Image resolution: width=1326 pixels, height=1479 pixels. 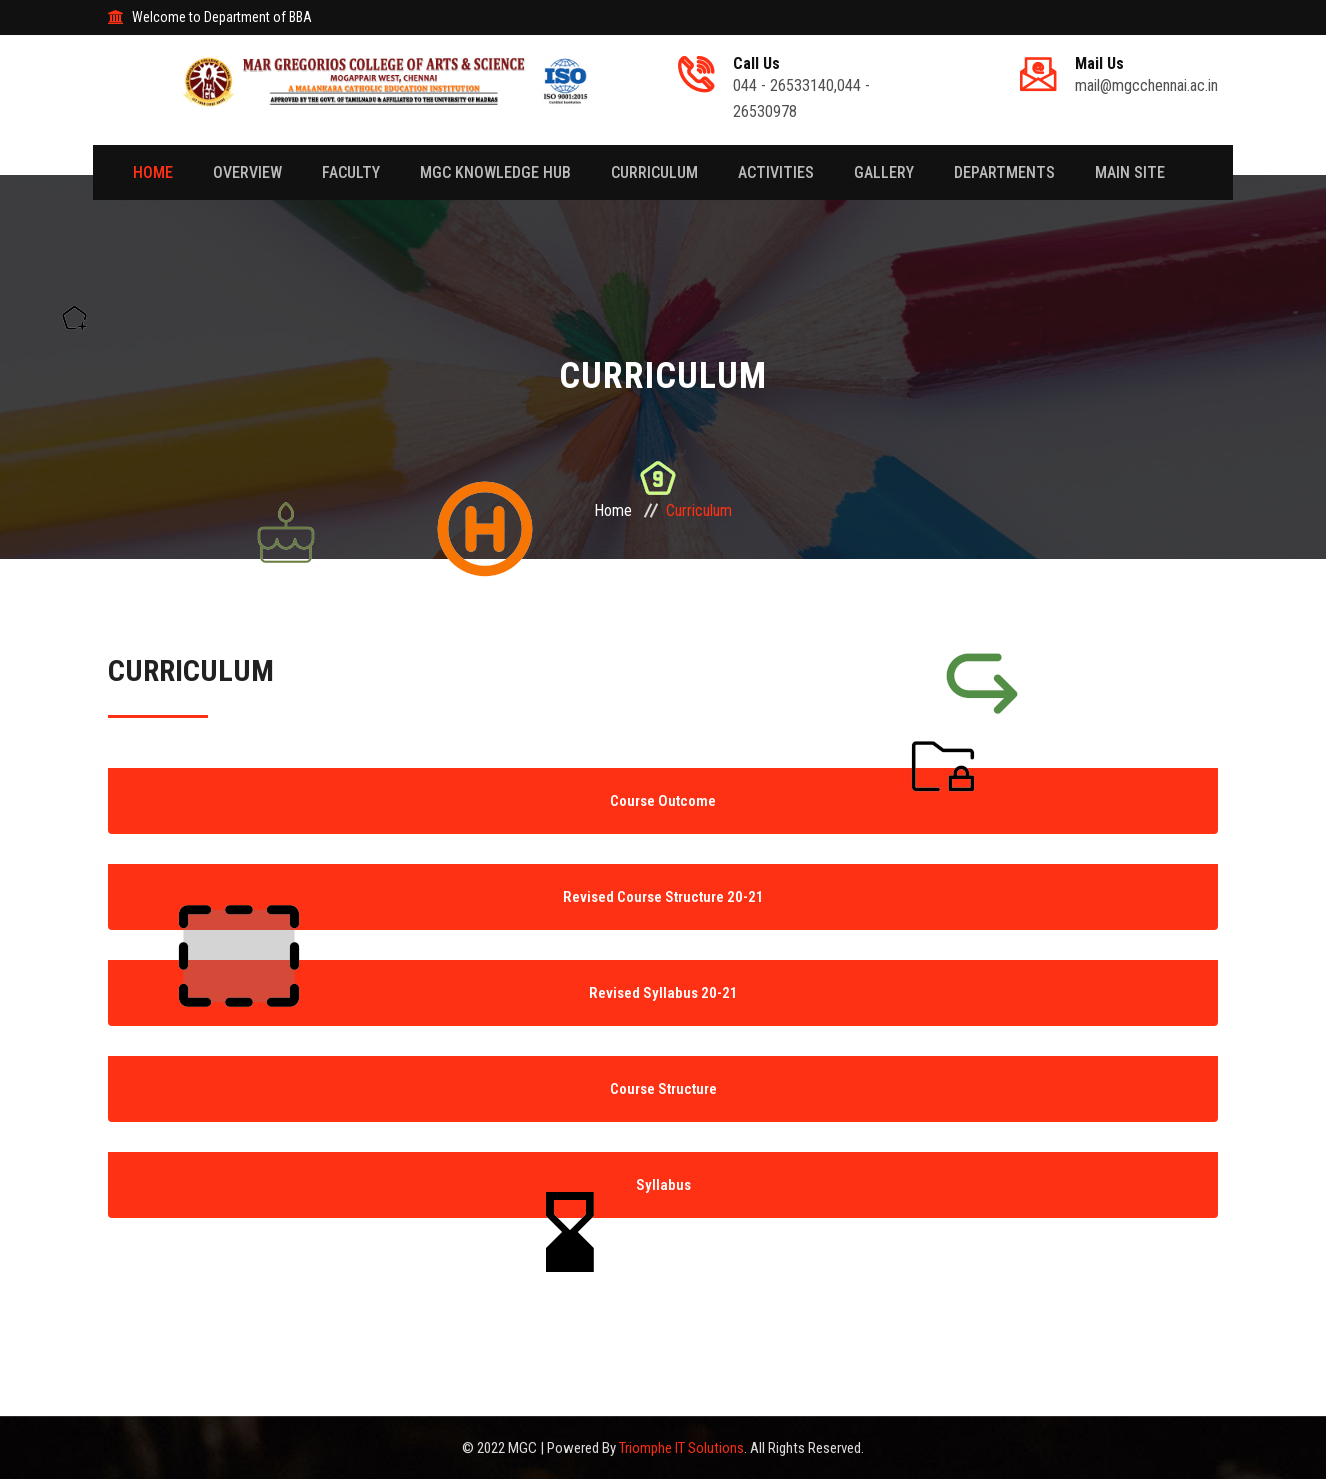 What do you see at coordinates (658, 479) in the screenshot?
I see `indicates step 9 in a multi-step process` at bounding box center [658, 479].